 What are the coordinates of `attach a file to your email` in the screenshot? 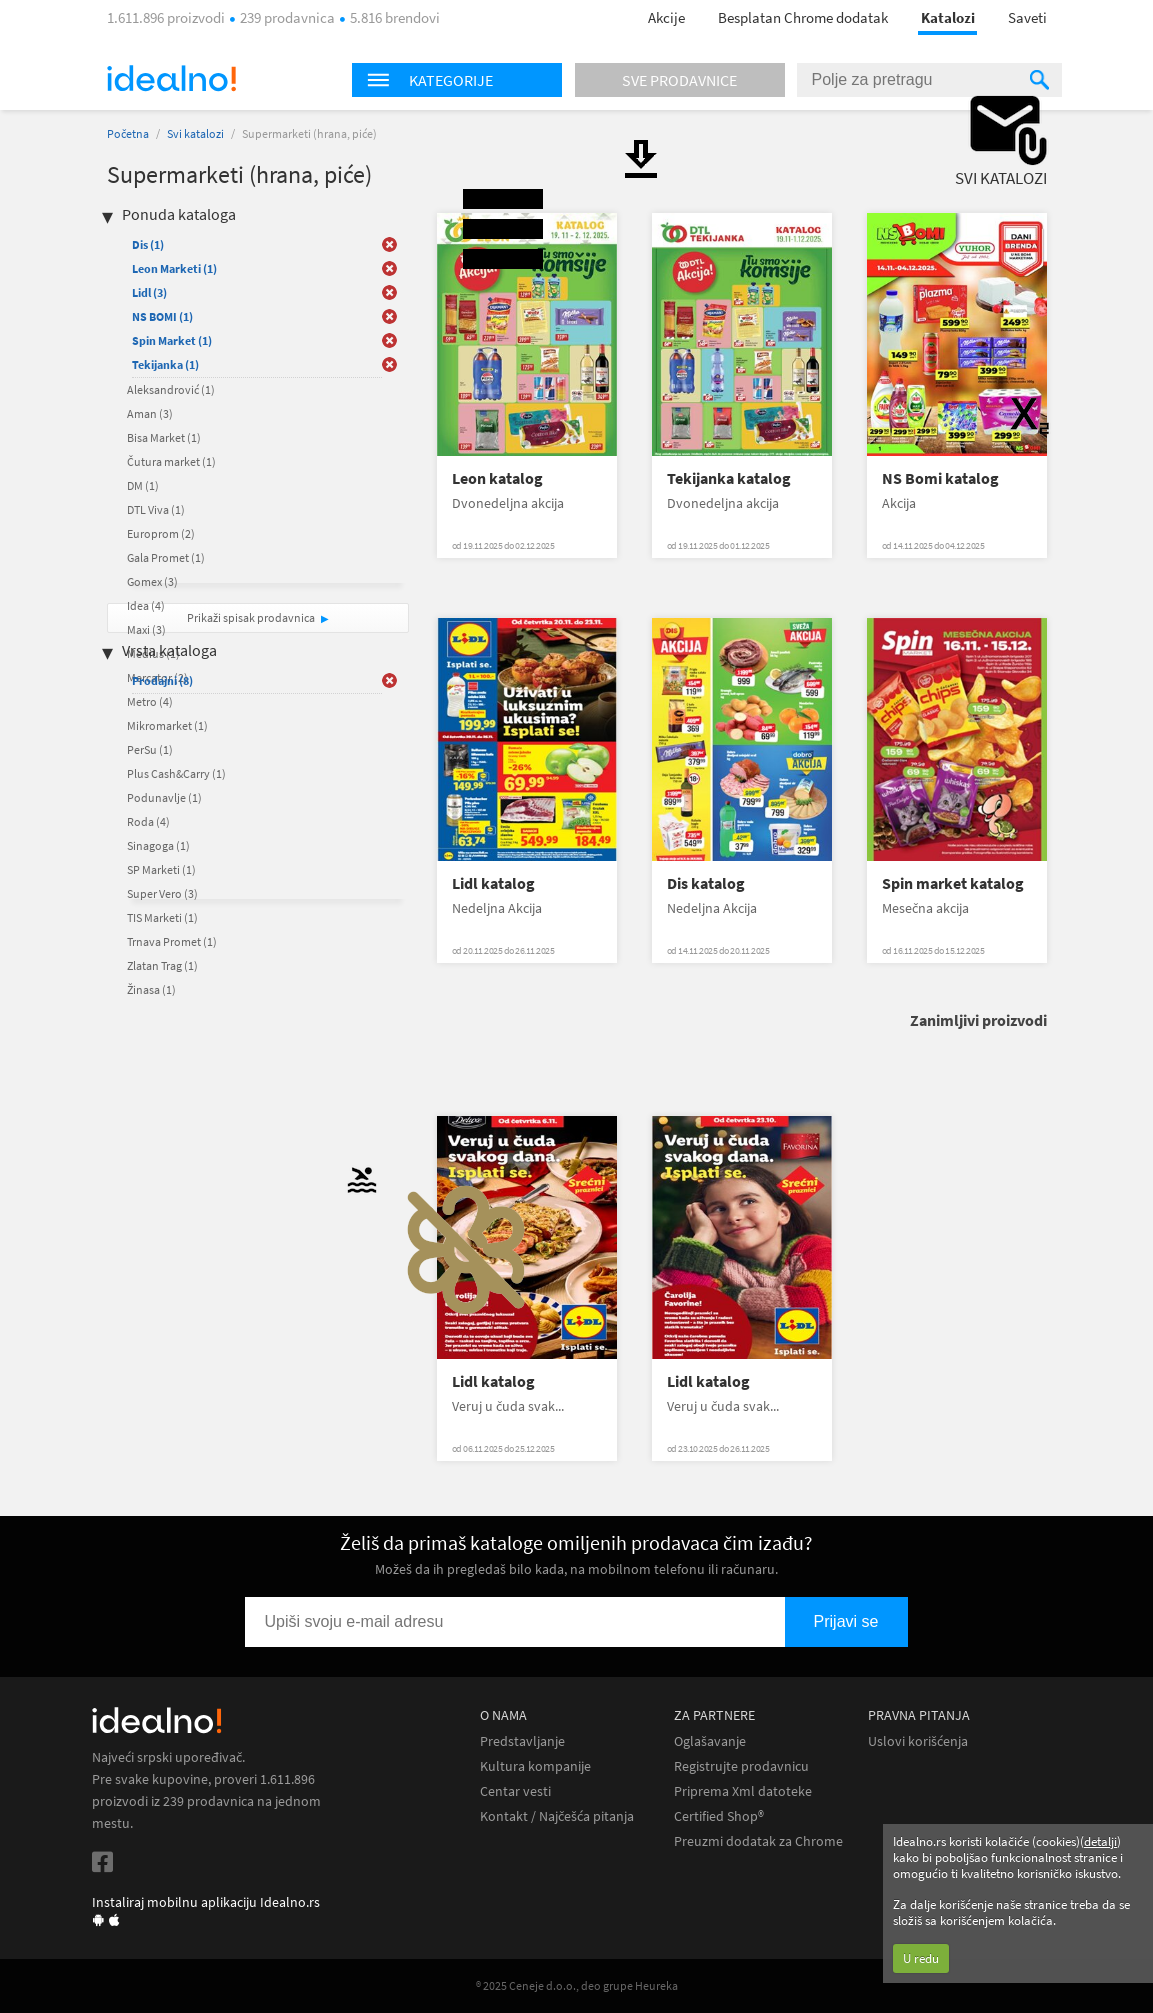 It's located at (1008, 130).